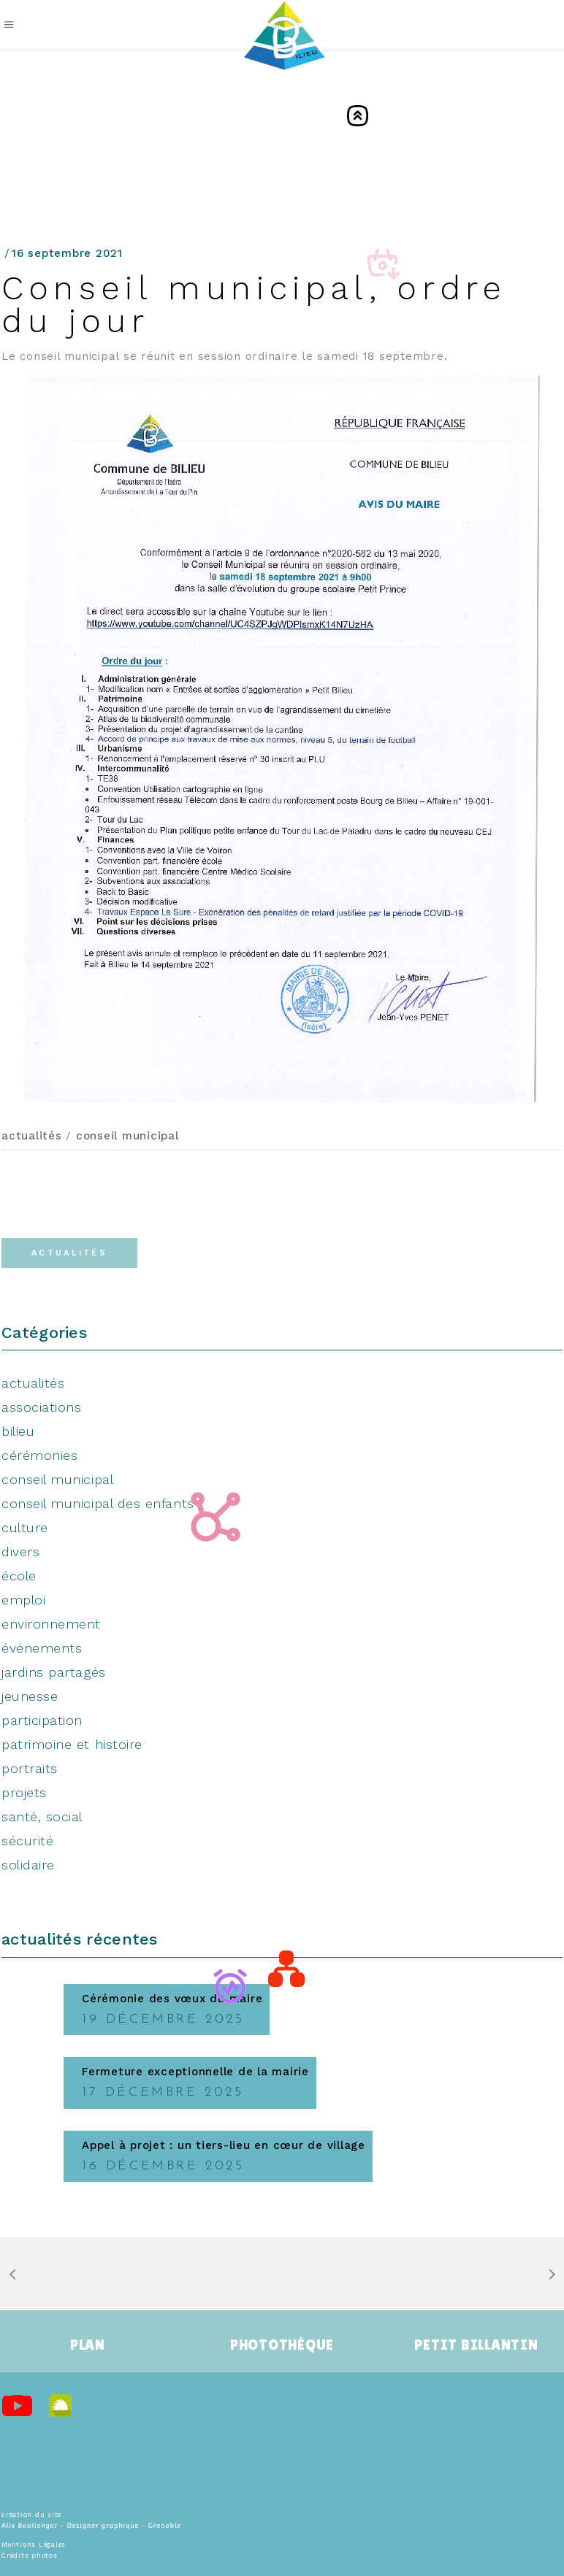 This screenshot has width=564, height=2576. Describe the element at coordinates (216, 1517) in the screenshot. I see `access affiliate or referral program` at that location.